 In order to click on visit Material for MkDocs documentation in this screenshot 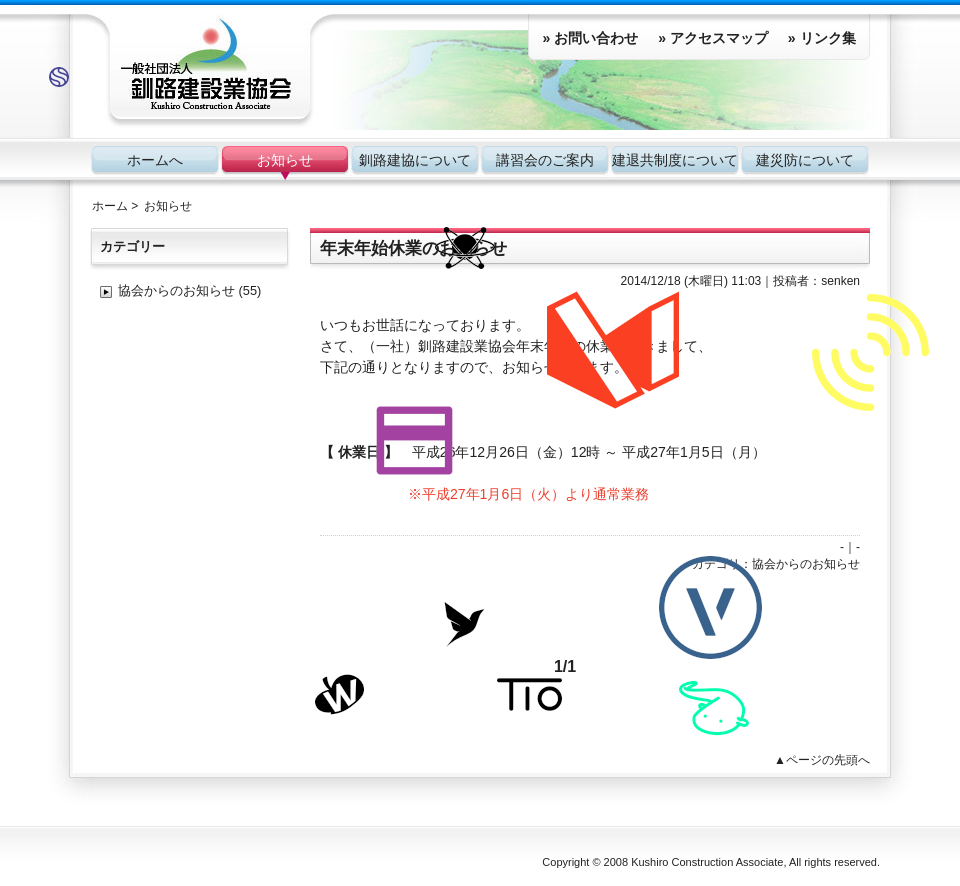, I will do `click(613, 350)`.